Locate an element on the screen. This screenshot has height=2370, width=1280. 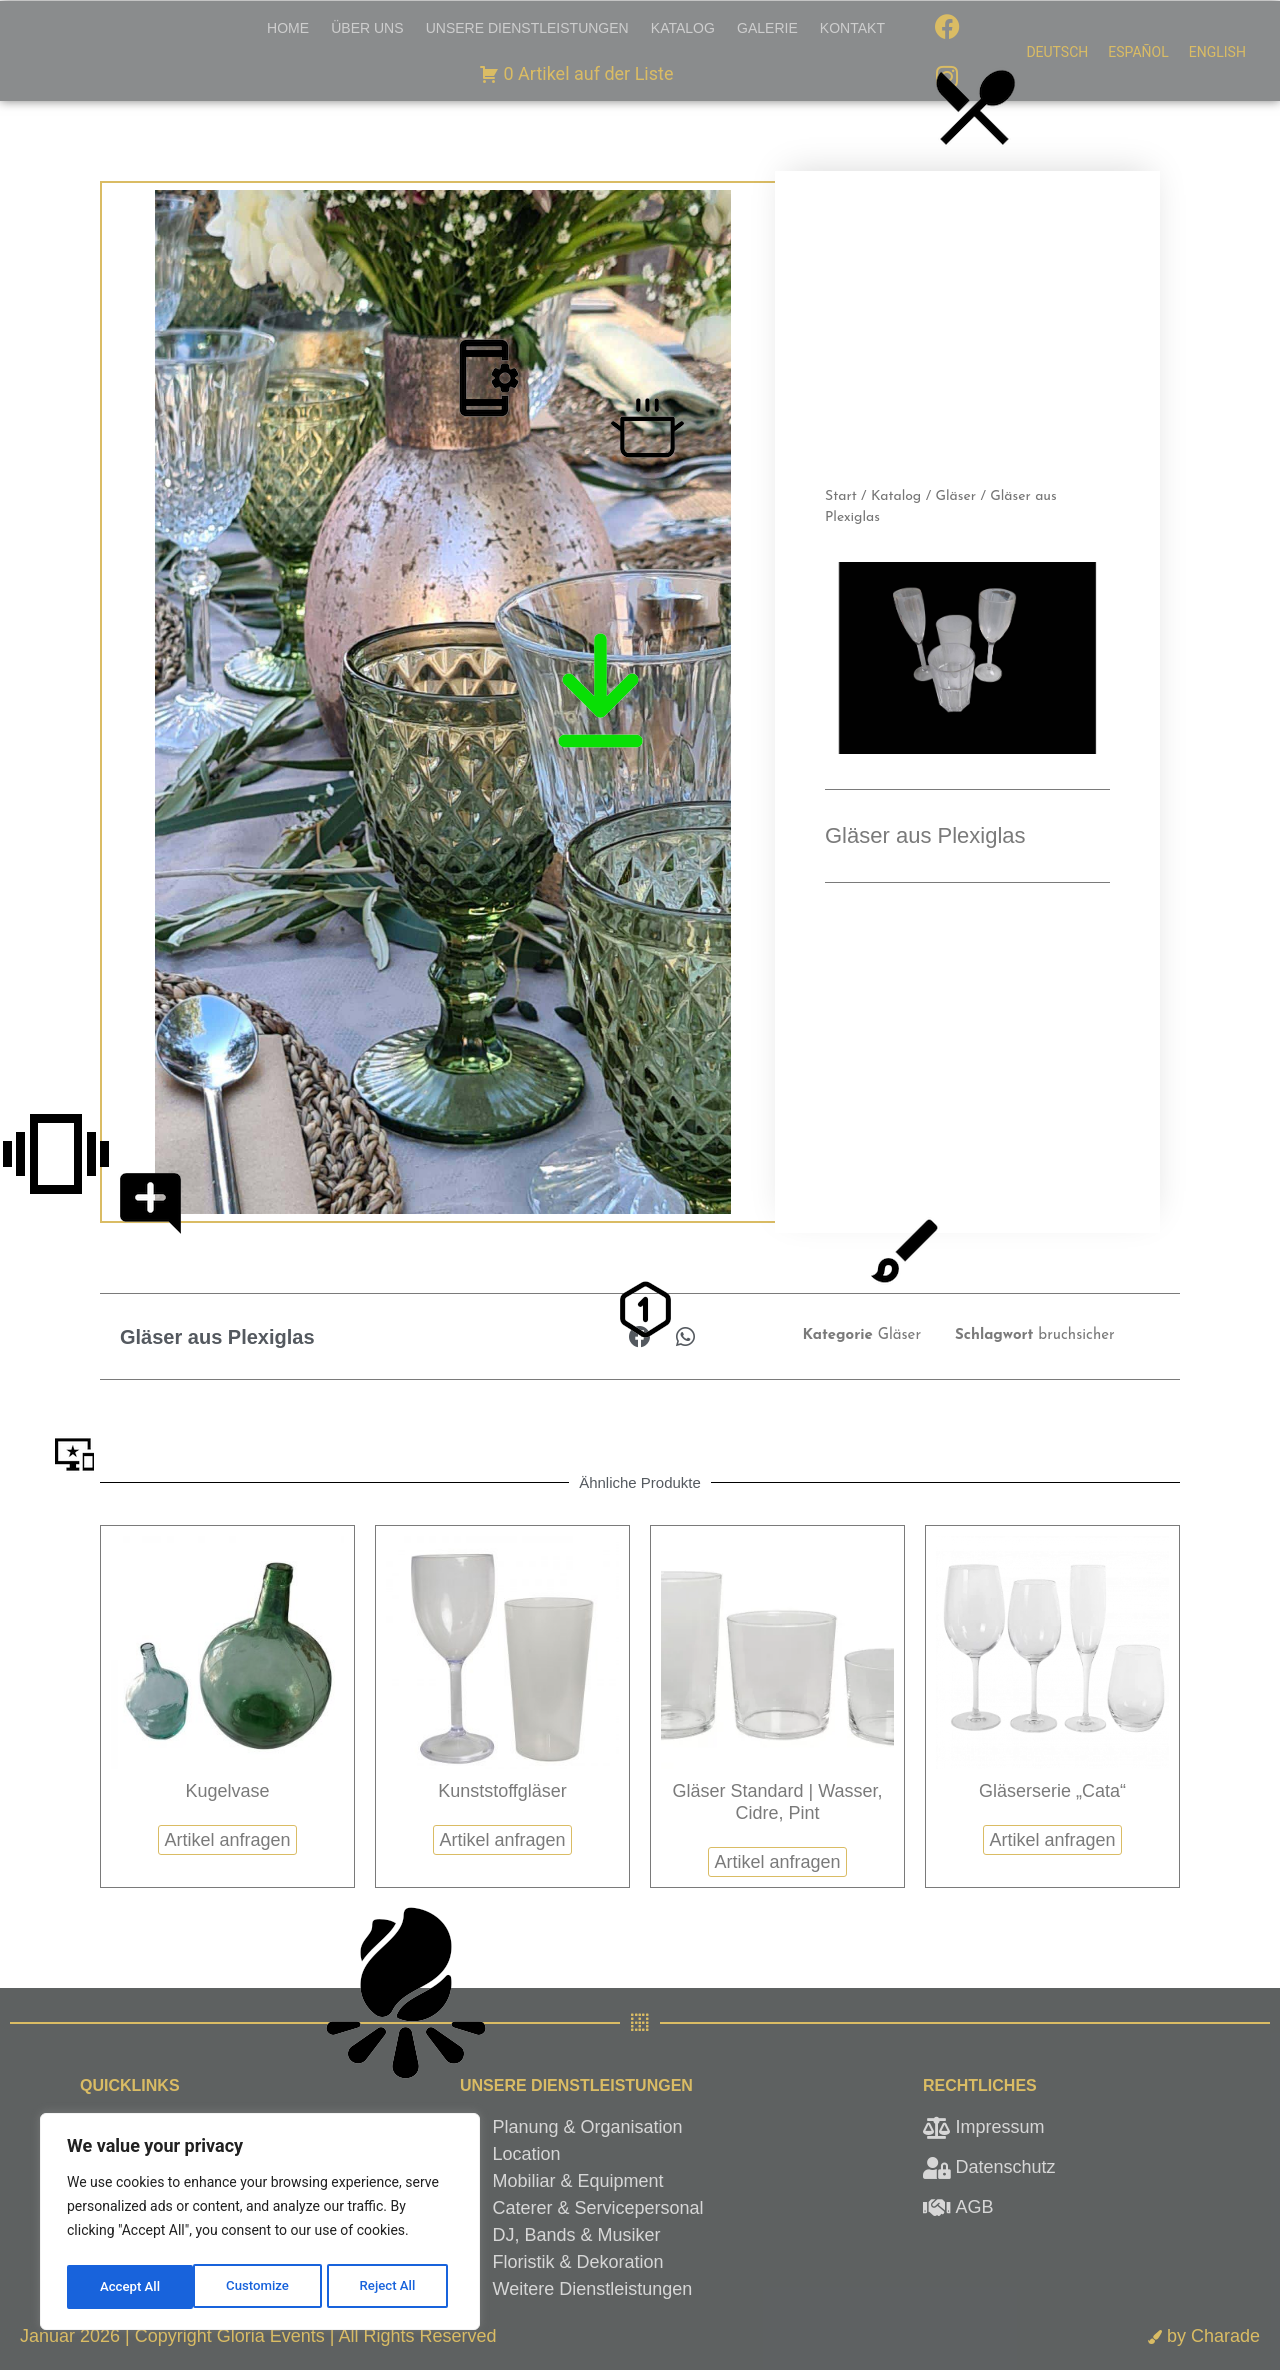
access campfire or outdoor activity features is located at coordinates (406, 1993).